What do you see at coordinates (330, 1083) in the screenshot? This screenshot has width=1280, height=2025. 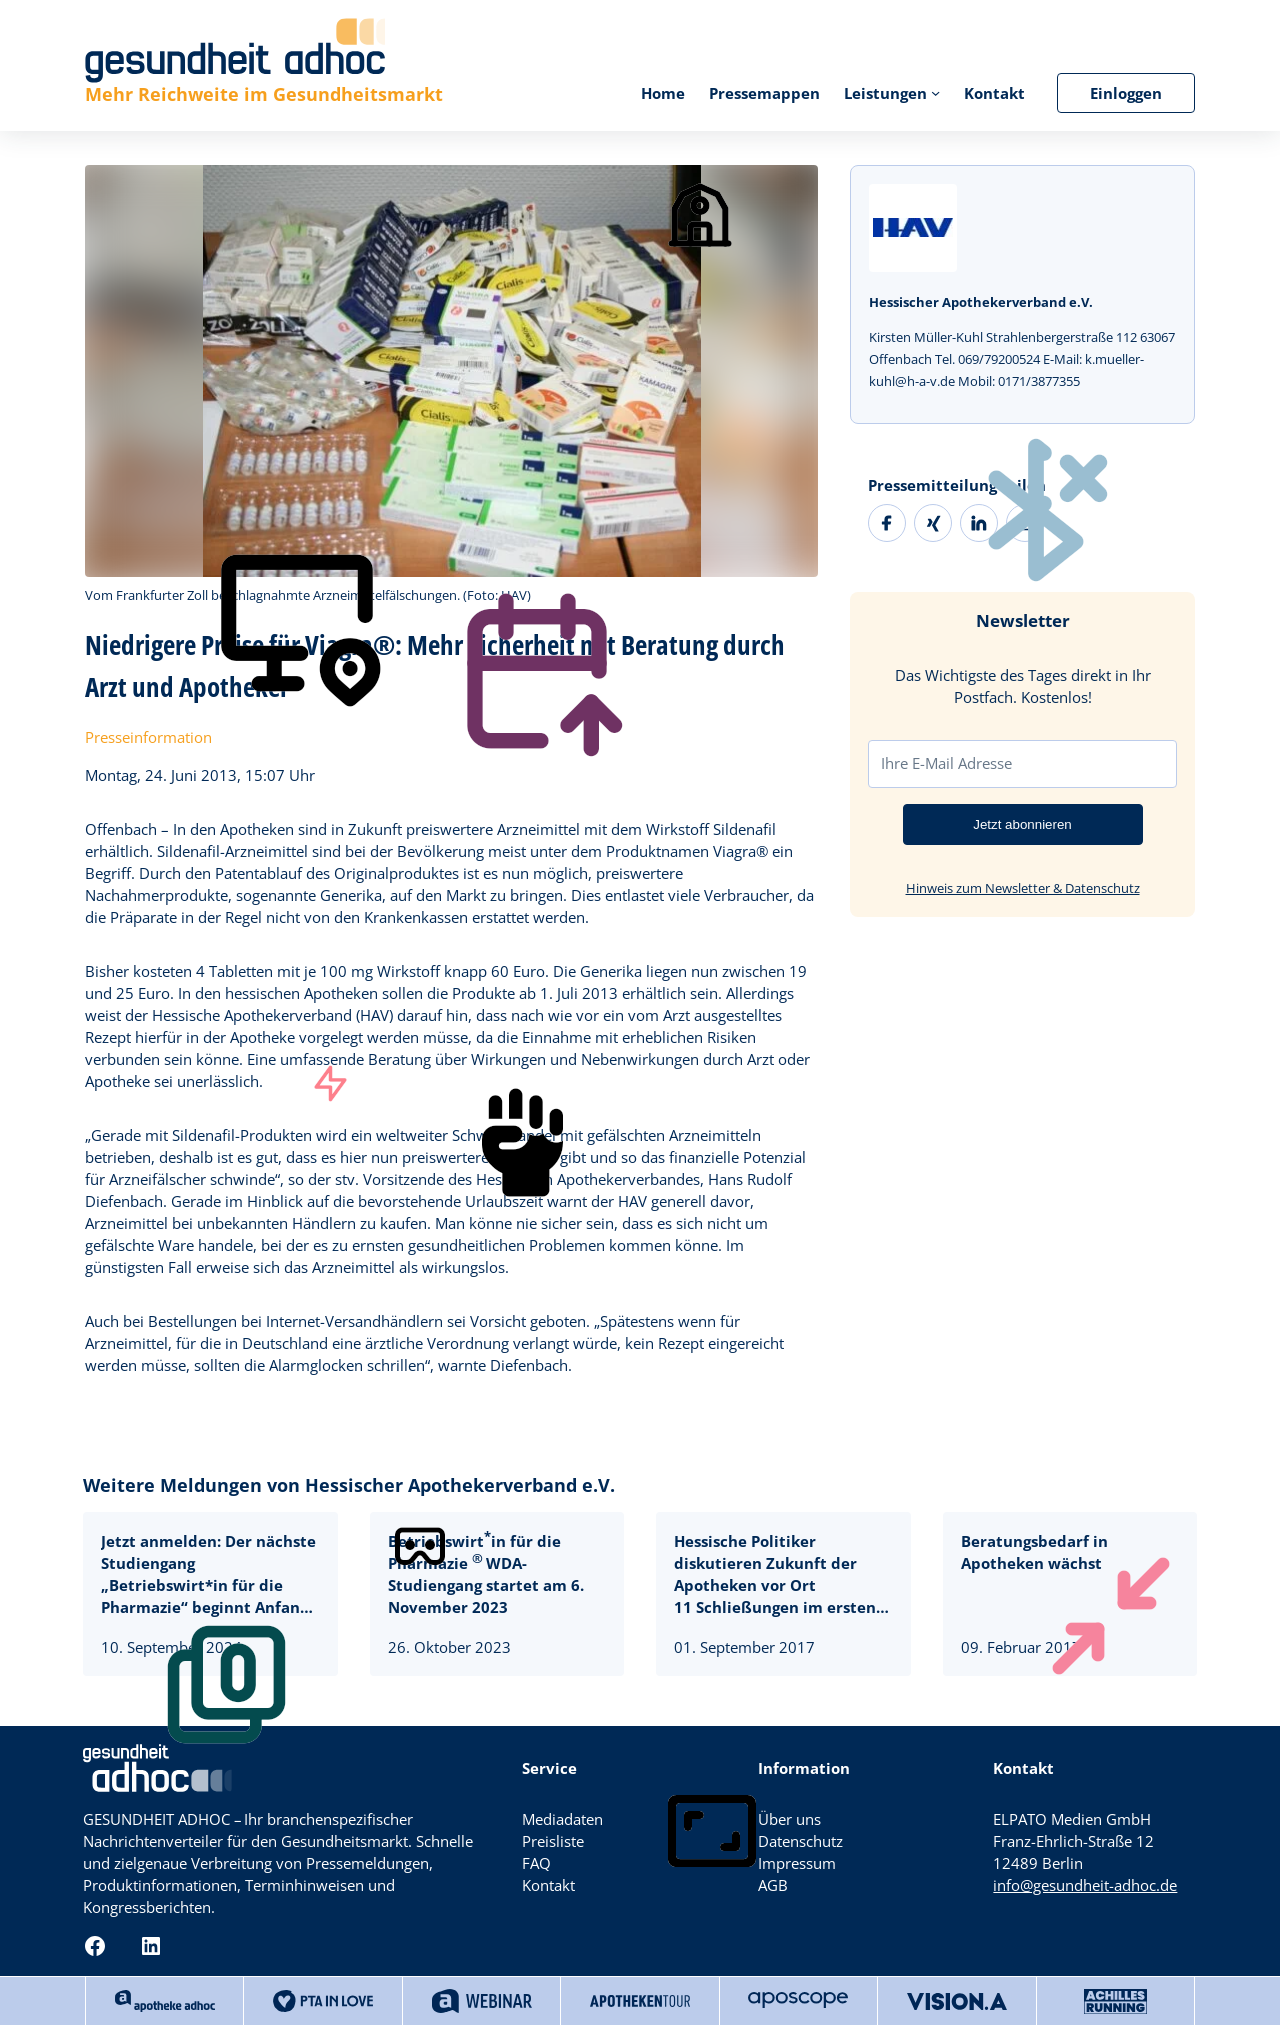 I see `supabase logo - open source database platform` at bounding box center [330, 1083].